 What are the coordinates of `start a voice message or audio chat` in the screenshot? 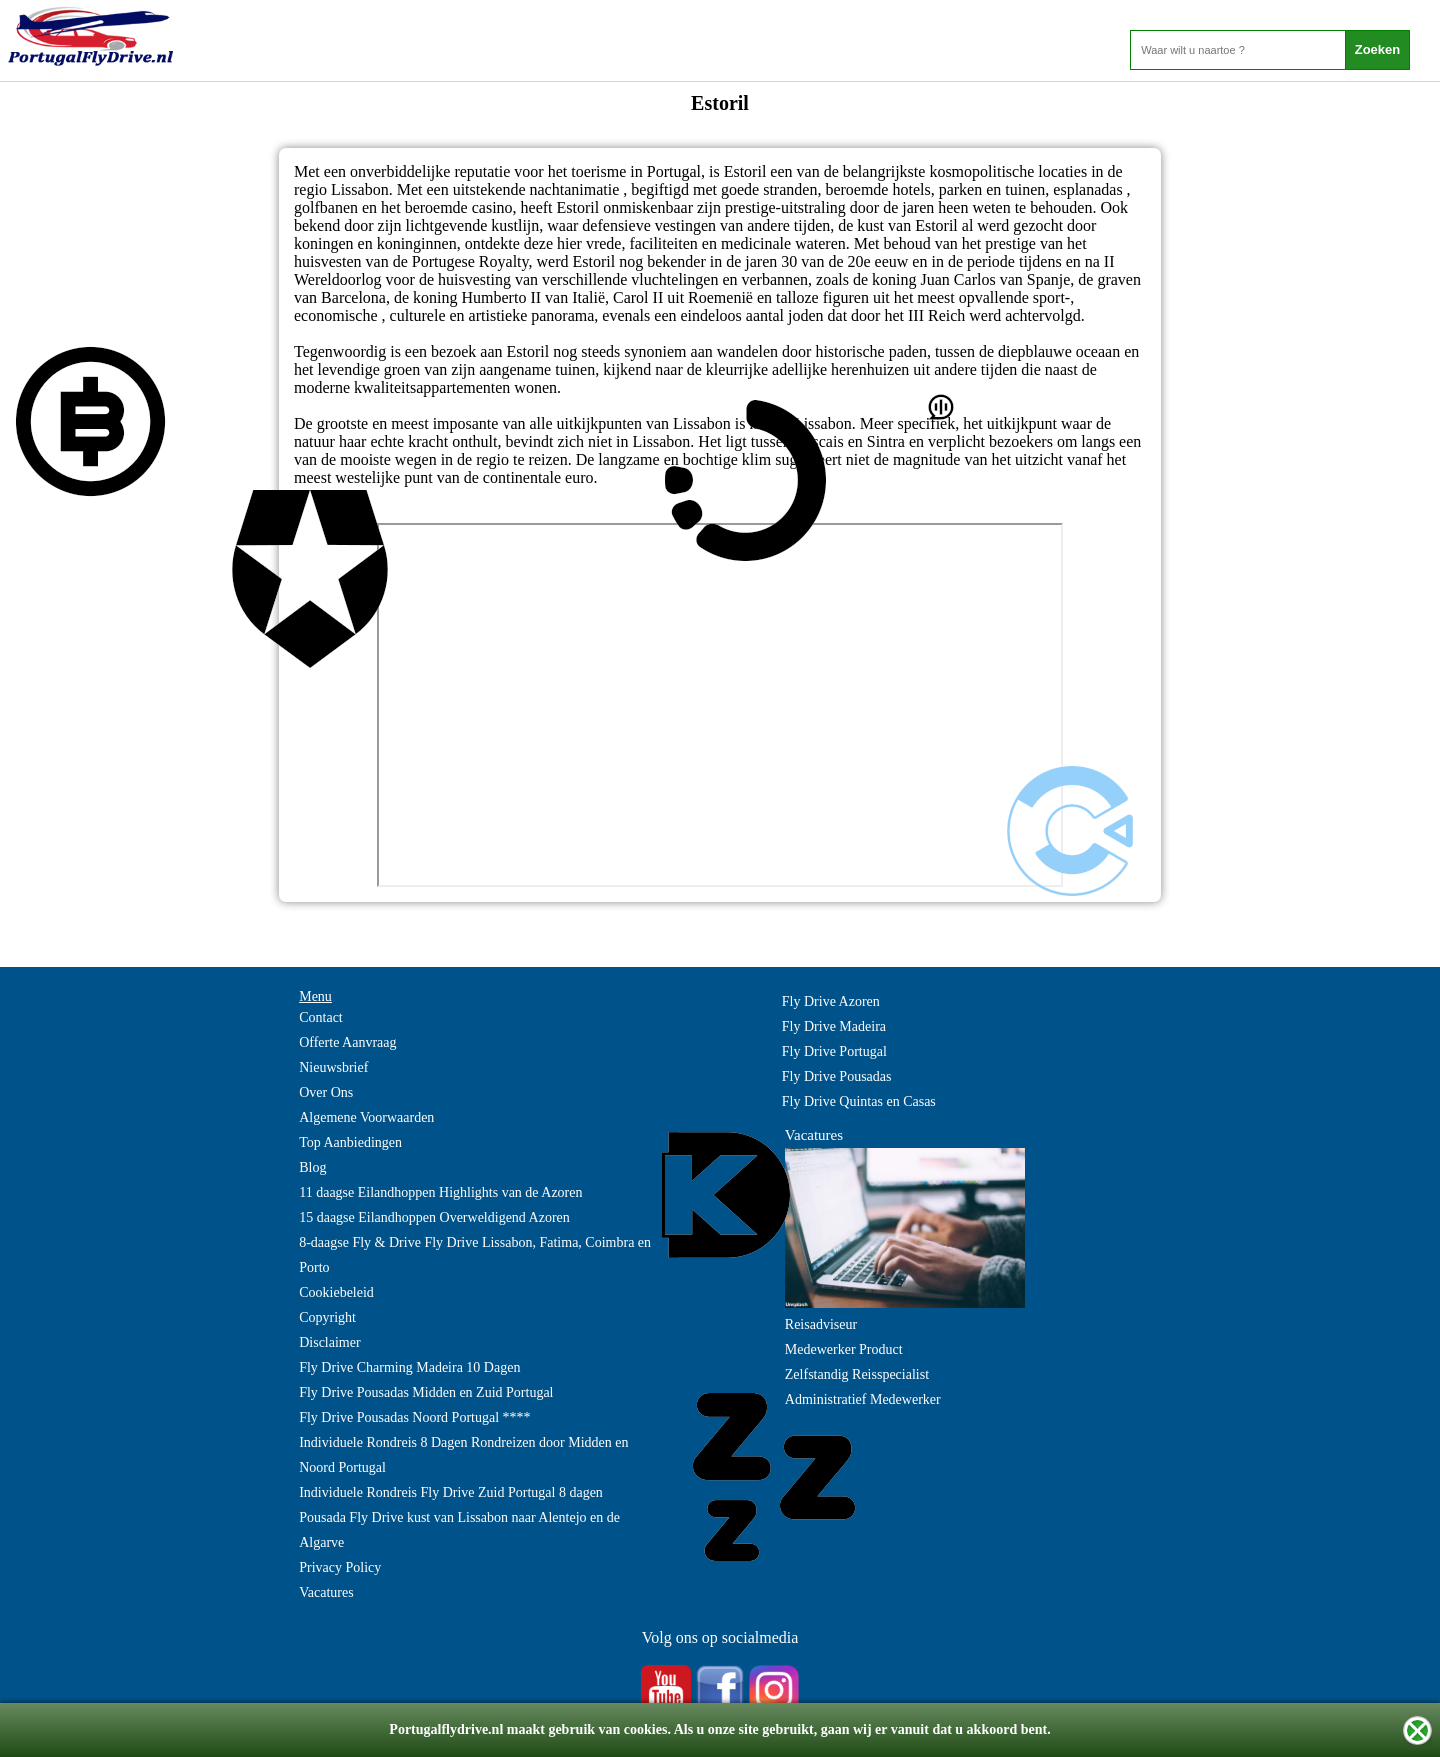 It's located at (941, 407).